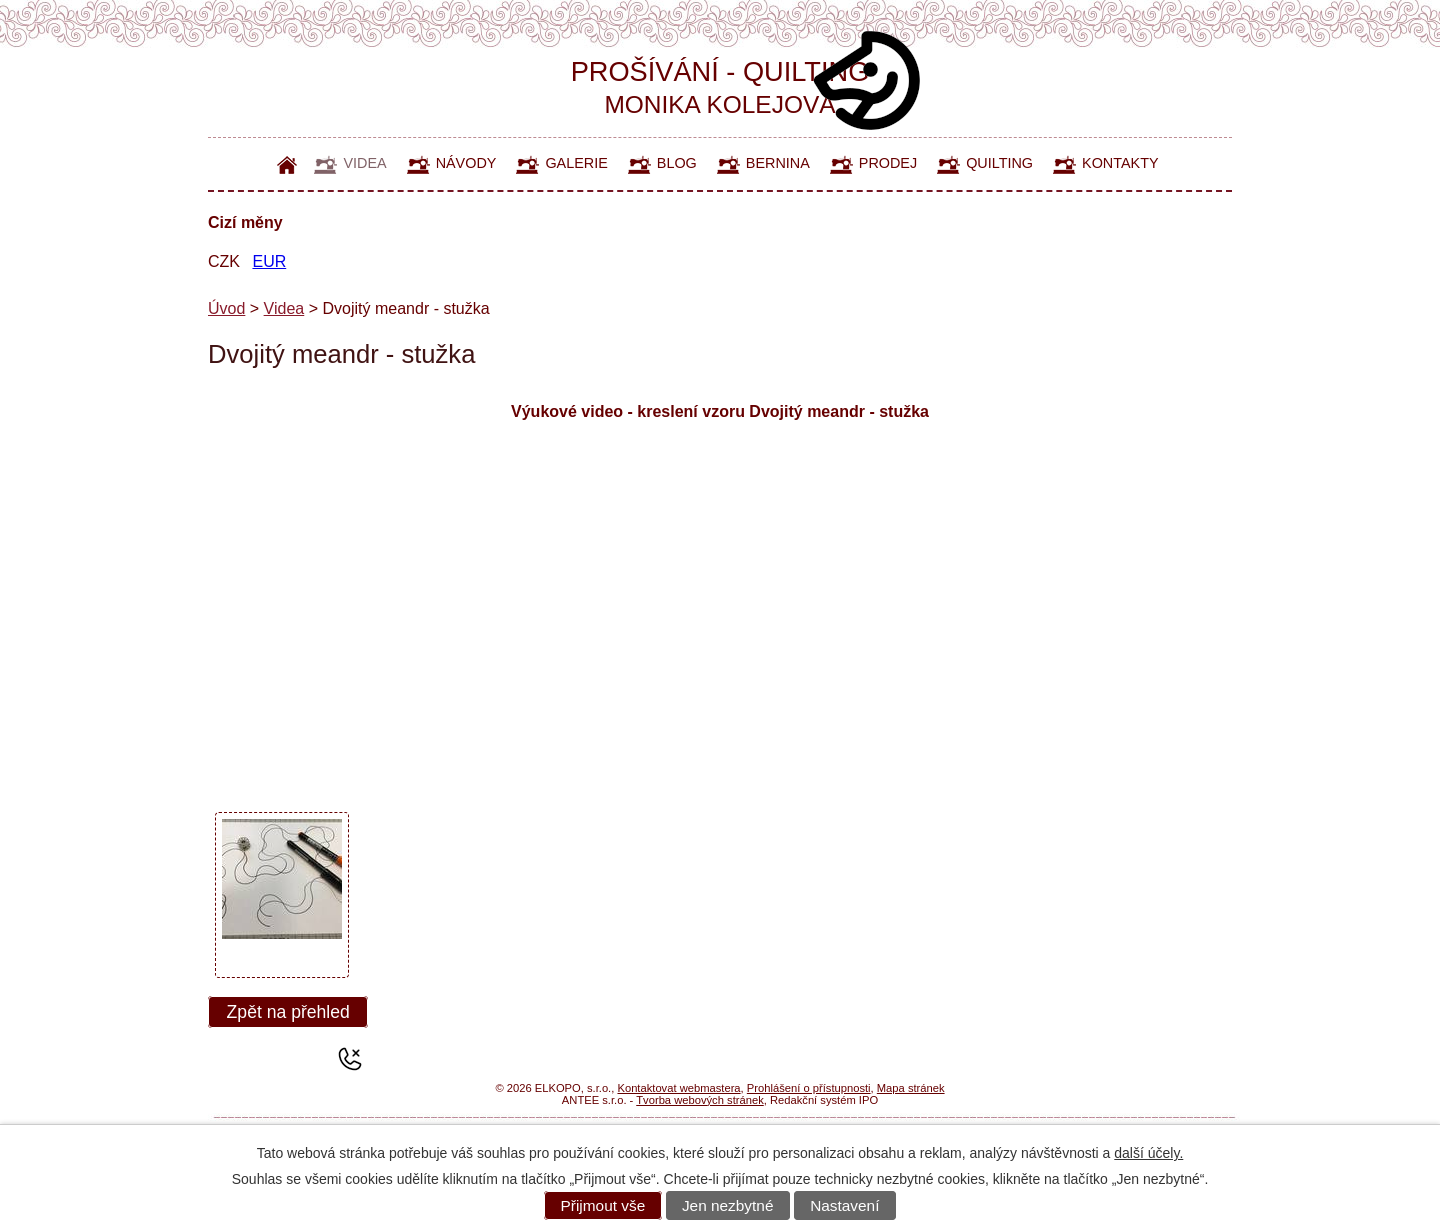 The height and width of the screenshot is (1225, 1440). I want to click on end or decline a phone call, so click(350, 1058).